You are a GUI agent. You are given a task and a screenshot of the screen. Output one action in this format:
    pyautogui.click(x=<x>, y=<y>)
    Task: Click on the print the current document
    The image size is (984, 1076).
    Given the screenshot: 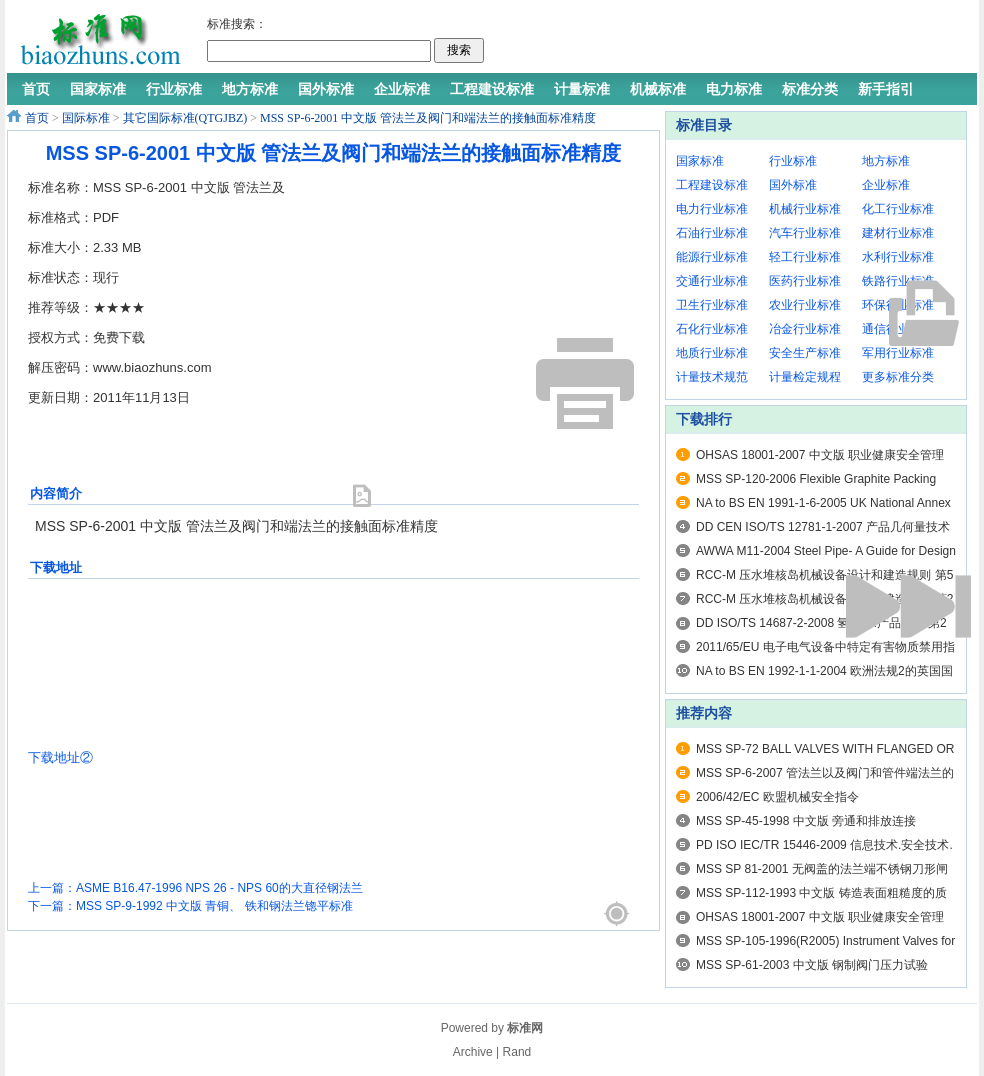 What is the action you would take?
    pyautogui.click(x=585, y=387)
    